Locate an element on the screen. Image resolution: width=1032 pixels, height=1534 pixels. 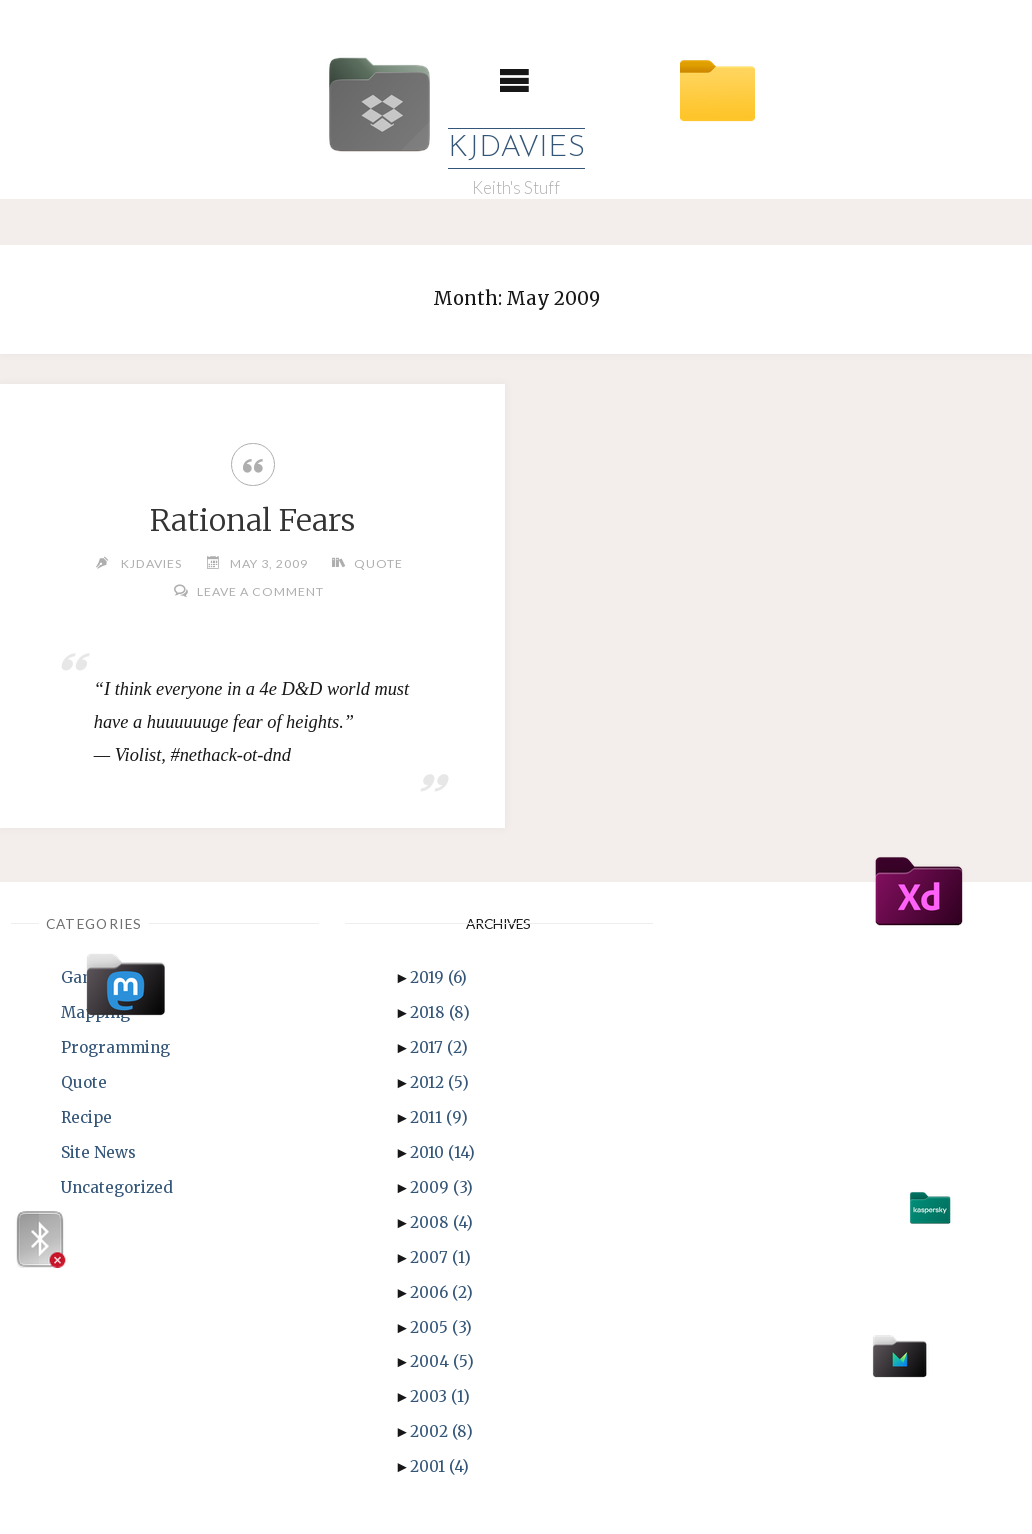
open jetbrains mps project folder is located at coordinates (899, 1357).